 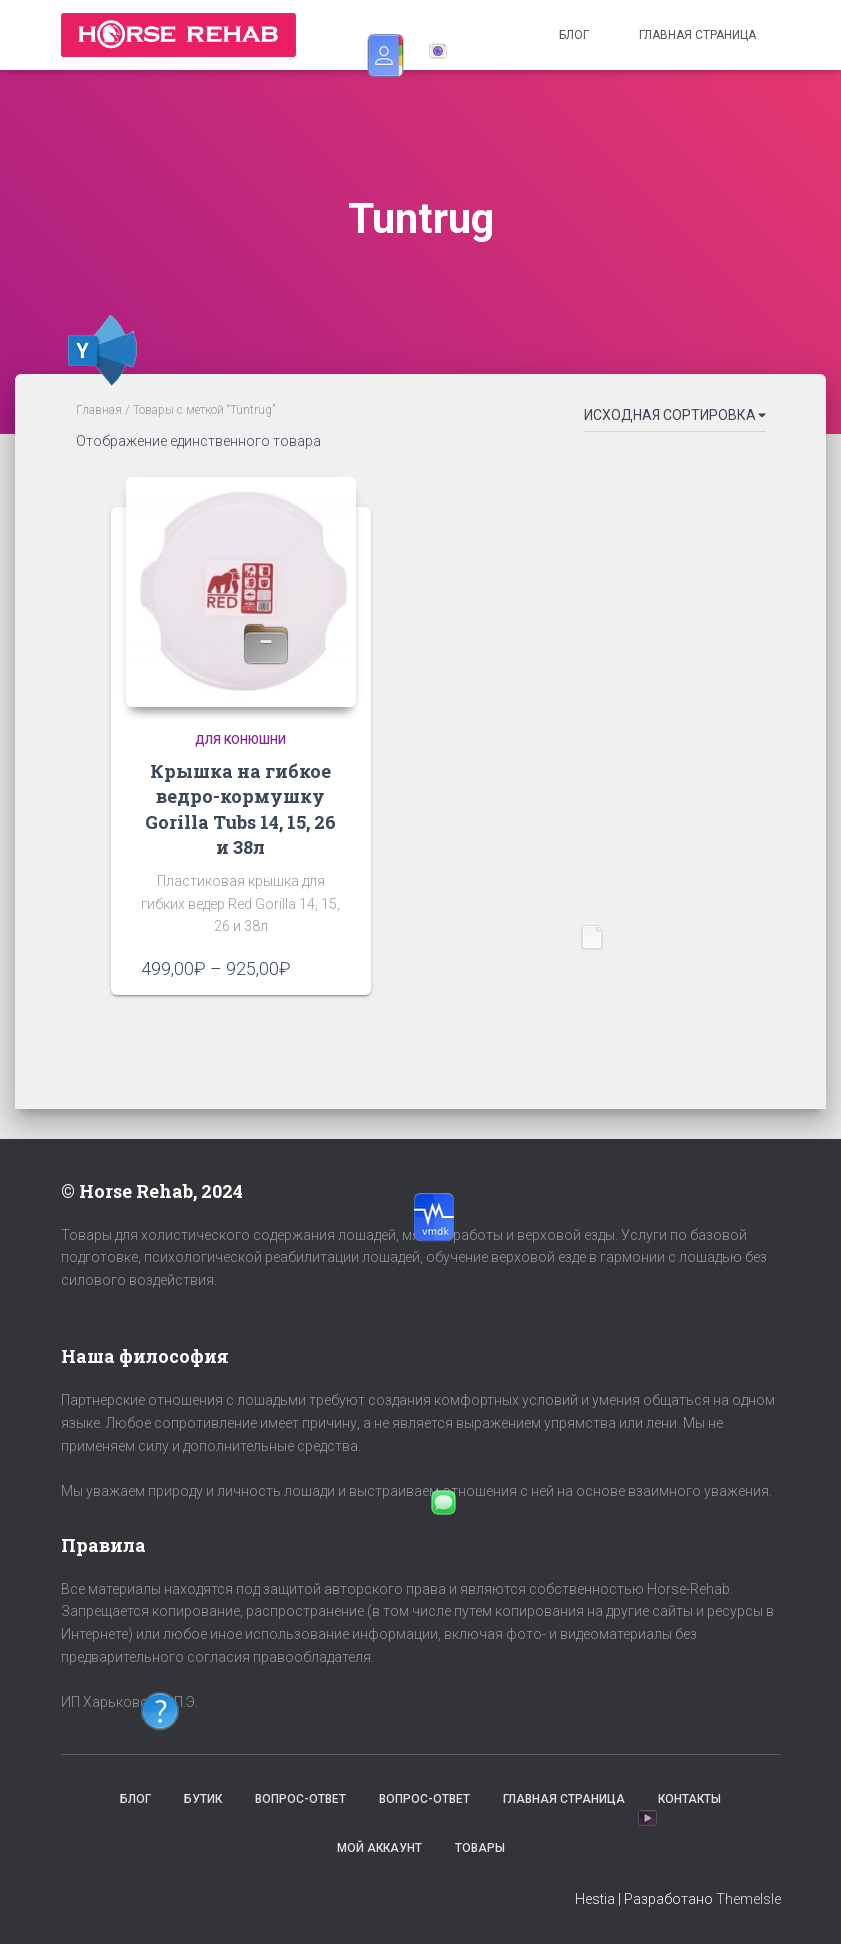 What do you see at coordinates (443, 1502) in the screenshot?
I see `open polari IRC chat application` at bounding box center [443, 1502].